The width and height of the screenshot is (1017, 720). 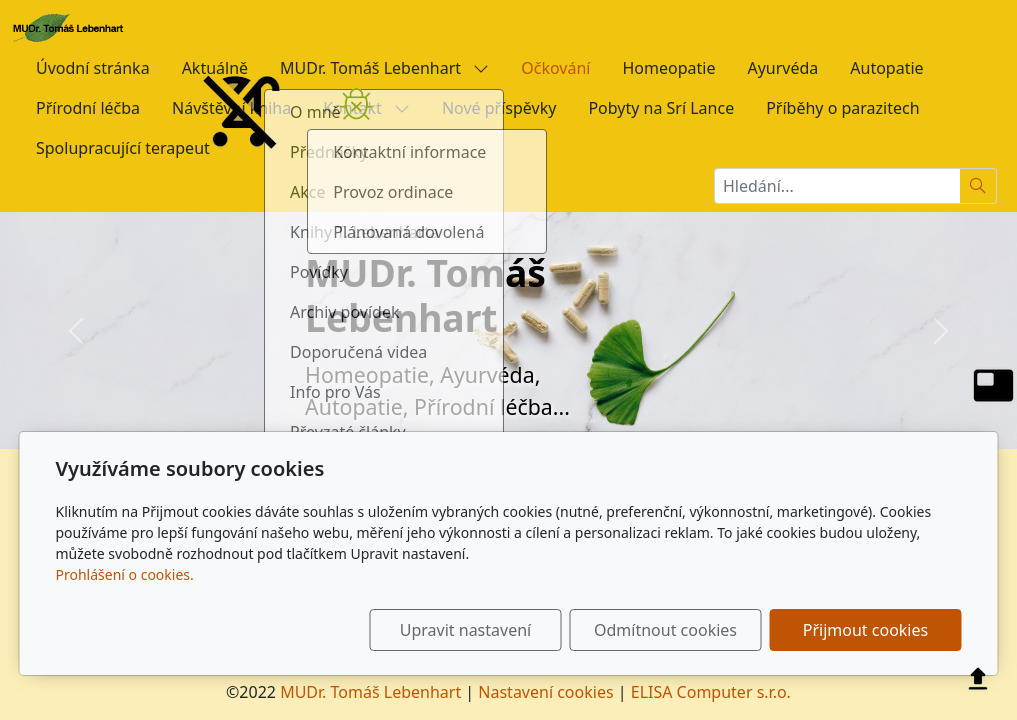 I want to click on start debugging mode, so click(x=356, y=104).